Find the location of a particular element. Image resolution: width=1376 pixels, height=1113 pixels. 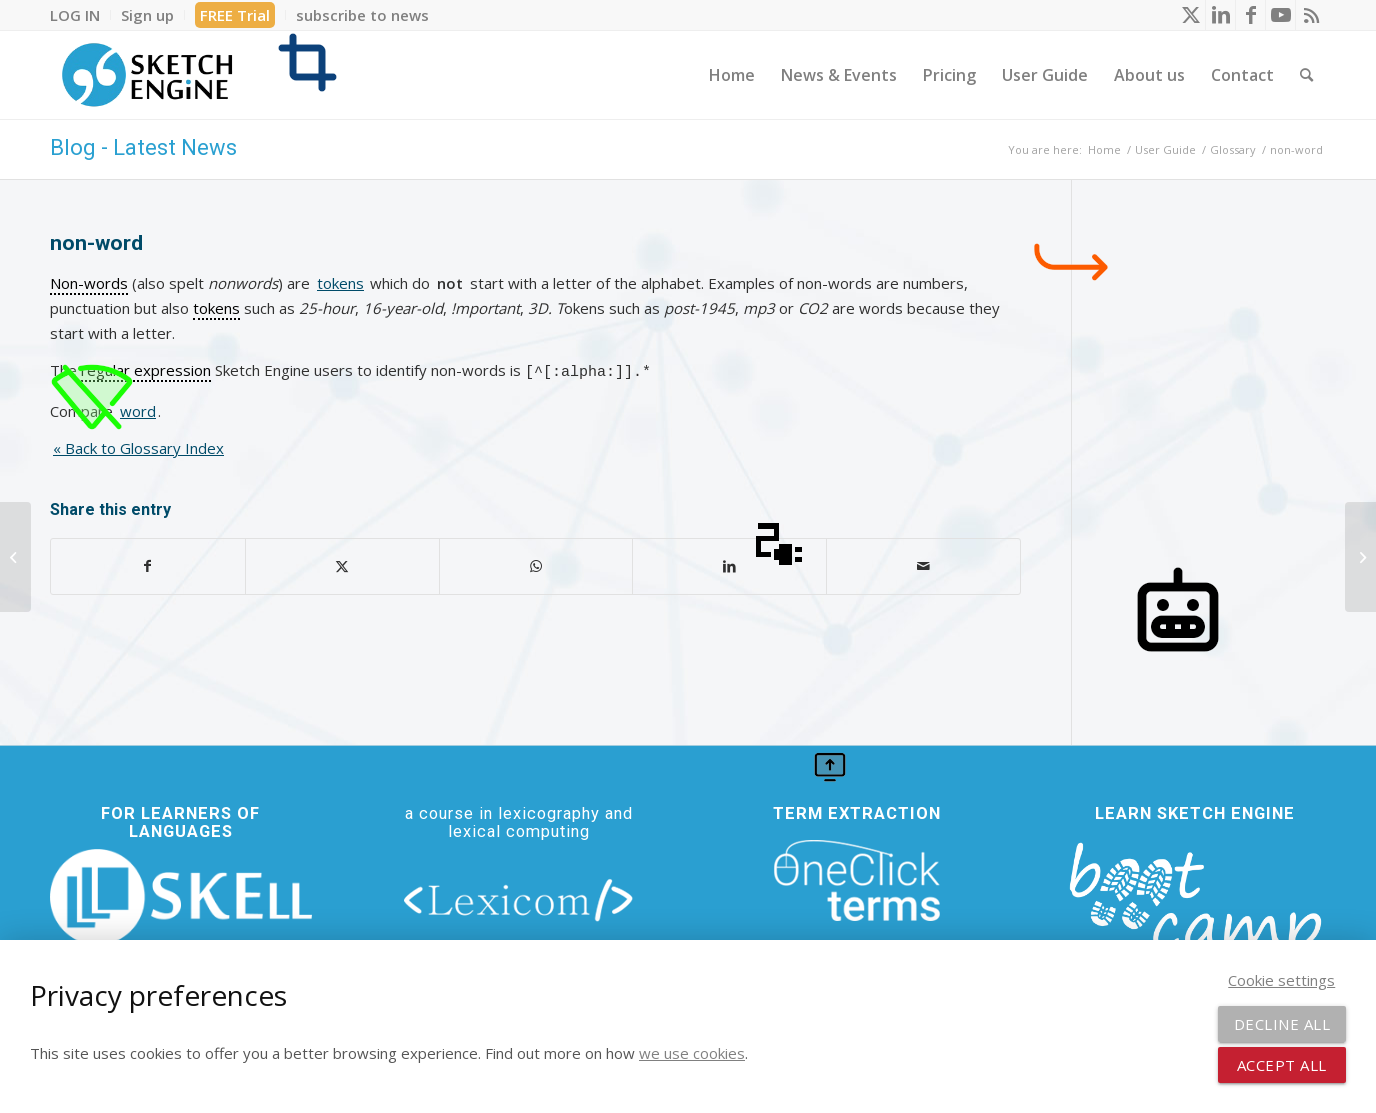

access AI assistant or chatbot is located at coordinates (1178, 614).